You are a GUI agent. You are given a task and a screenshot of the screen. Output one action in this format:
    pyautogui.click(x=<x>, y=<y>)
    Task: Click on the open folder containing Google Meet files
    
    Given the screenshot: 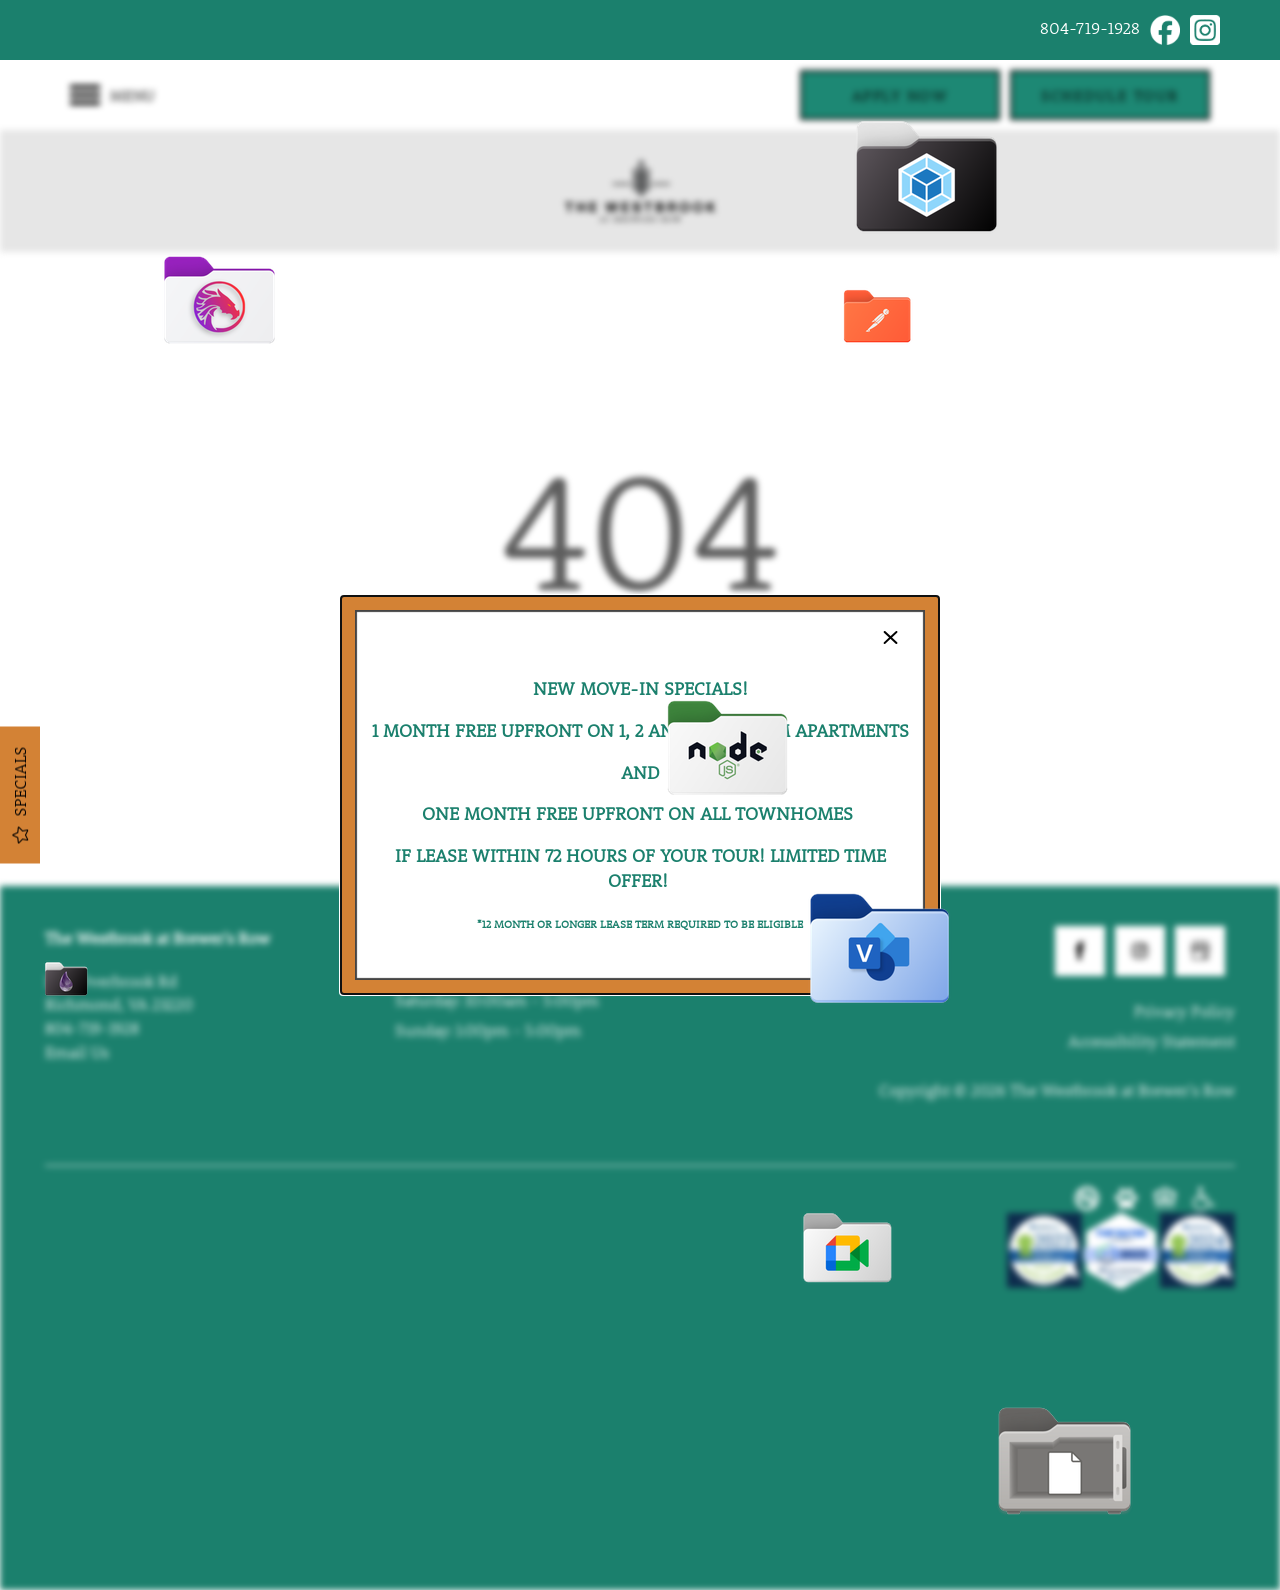 What is the action you would take?
    pyautogui.click(x=847, y=1250)
    